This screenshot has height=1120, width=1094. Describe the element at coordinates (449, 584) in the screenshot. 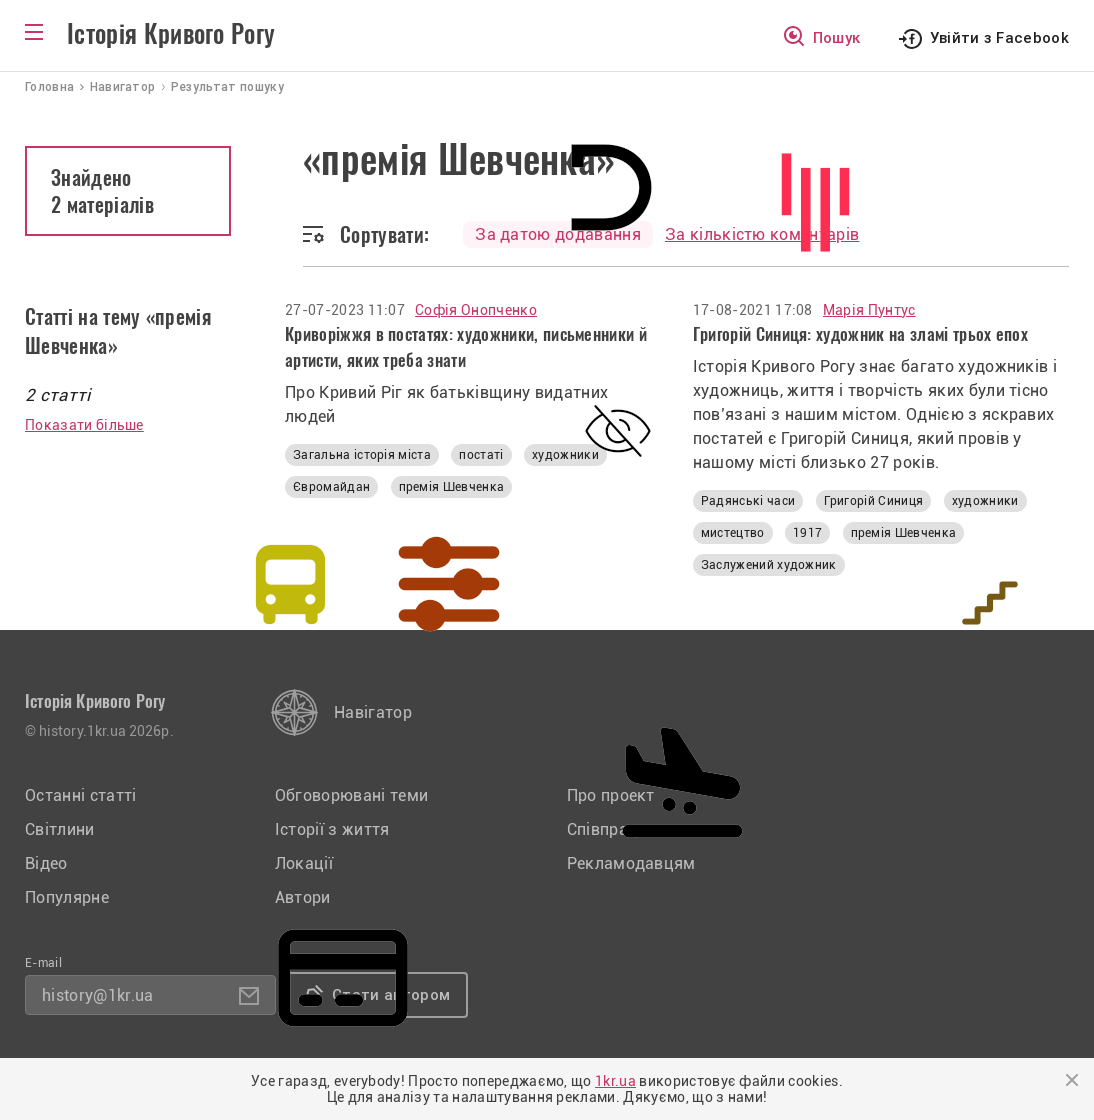

I see `adjust settings or preferences` at that location.